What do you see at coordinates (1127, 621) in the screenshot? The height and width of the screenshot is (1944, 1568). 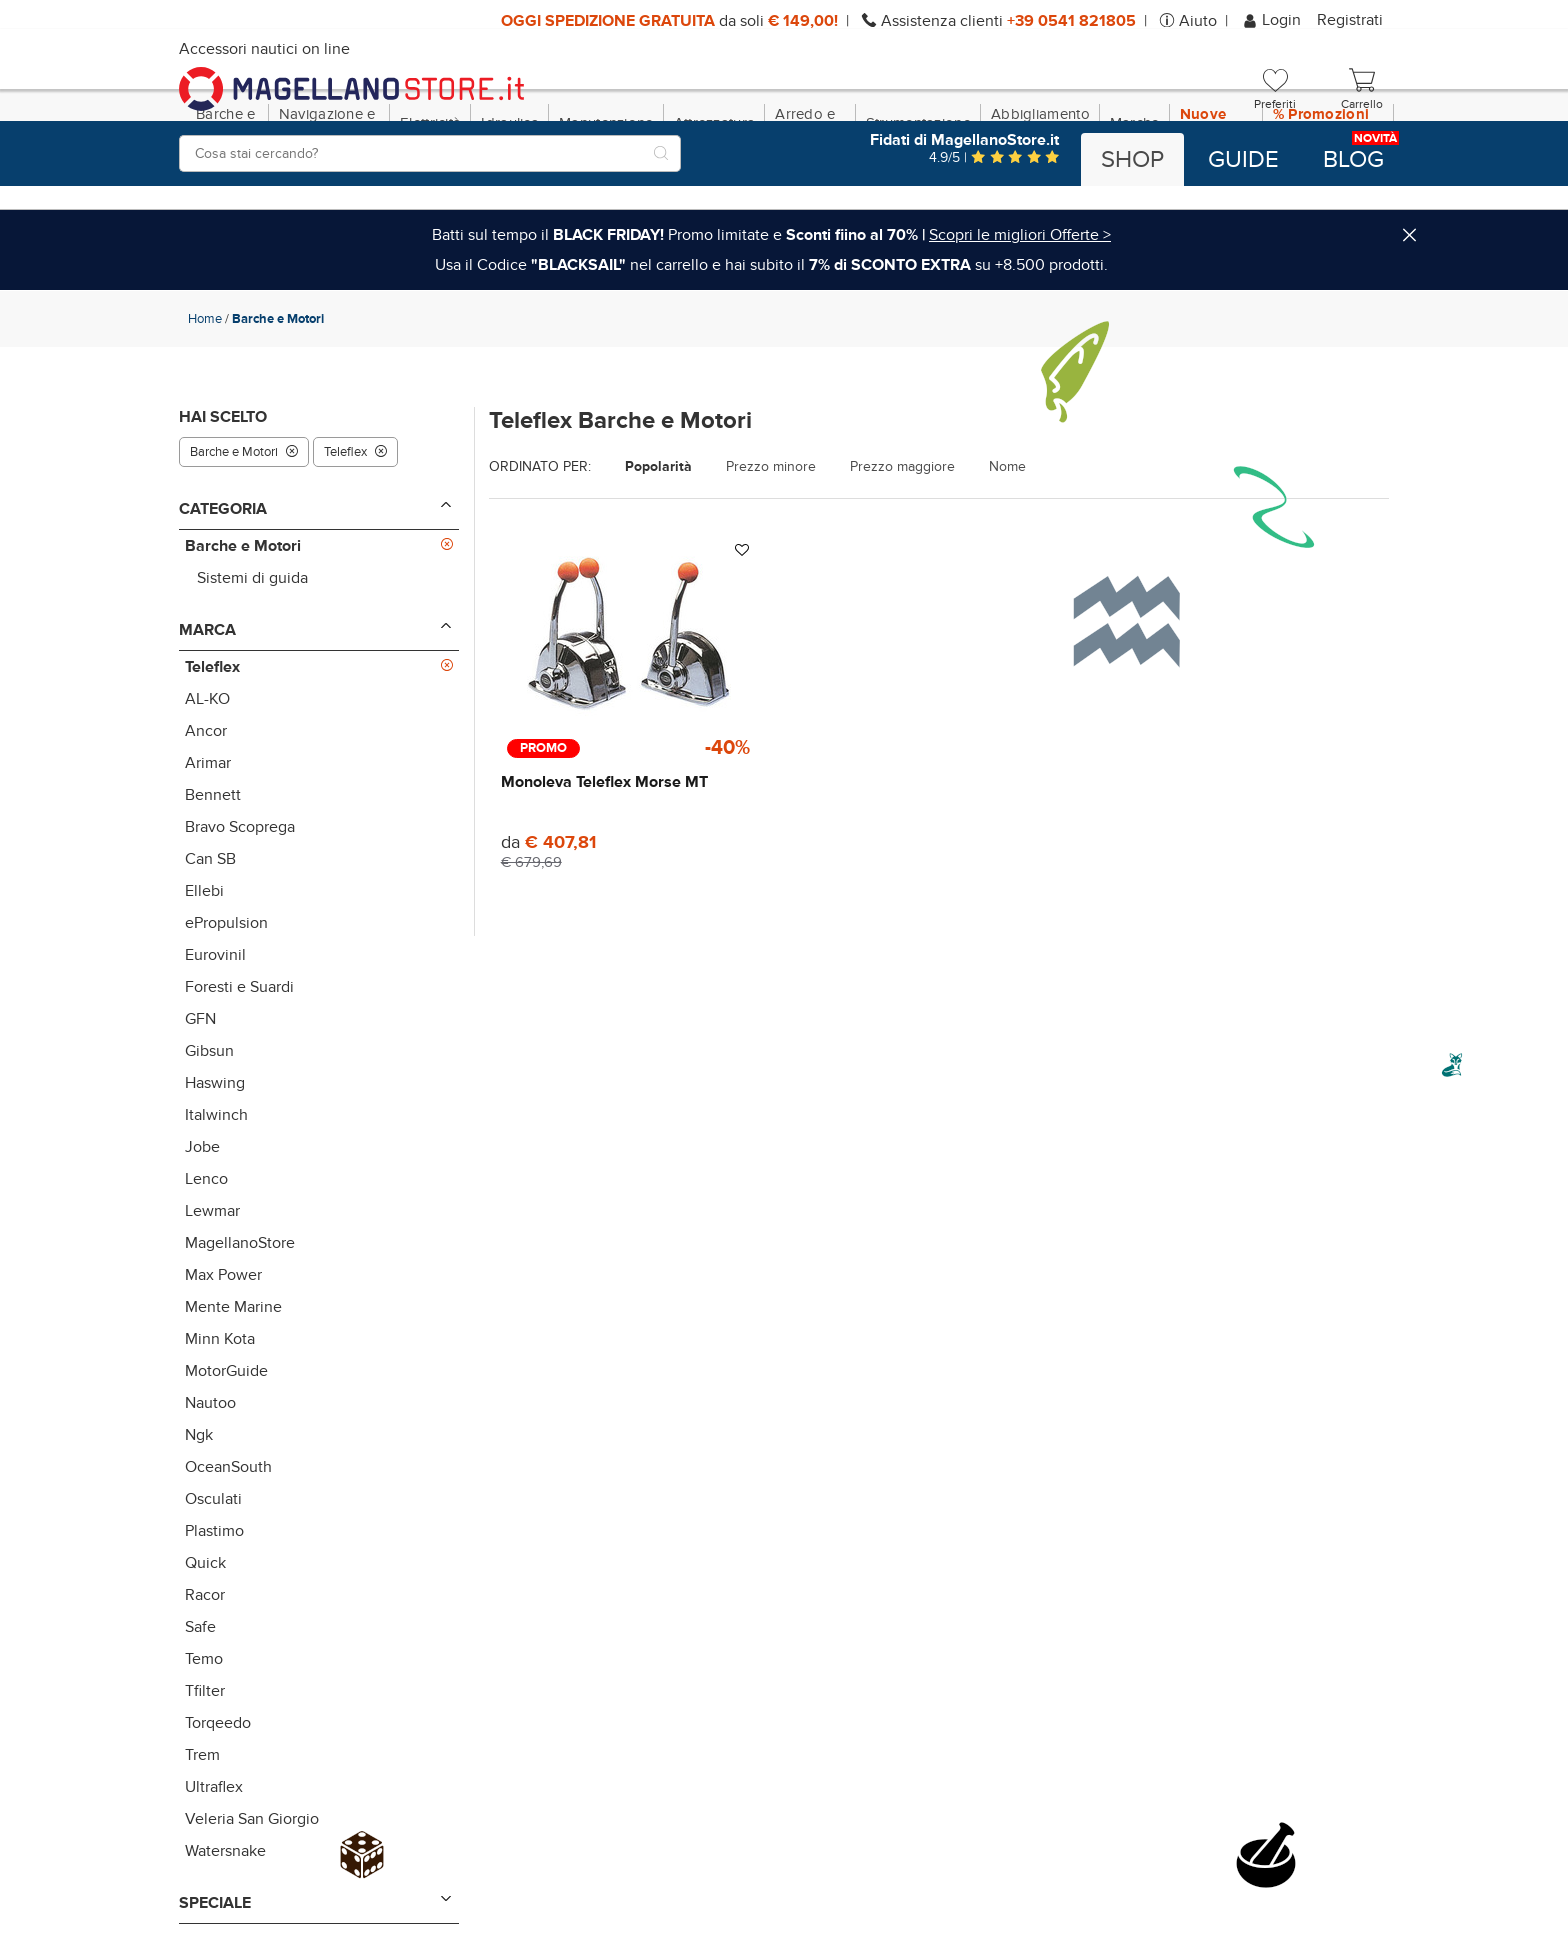 I see `aquarius zodiac sign indicator` at bounding box center [1127, 621].